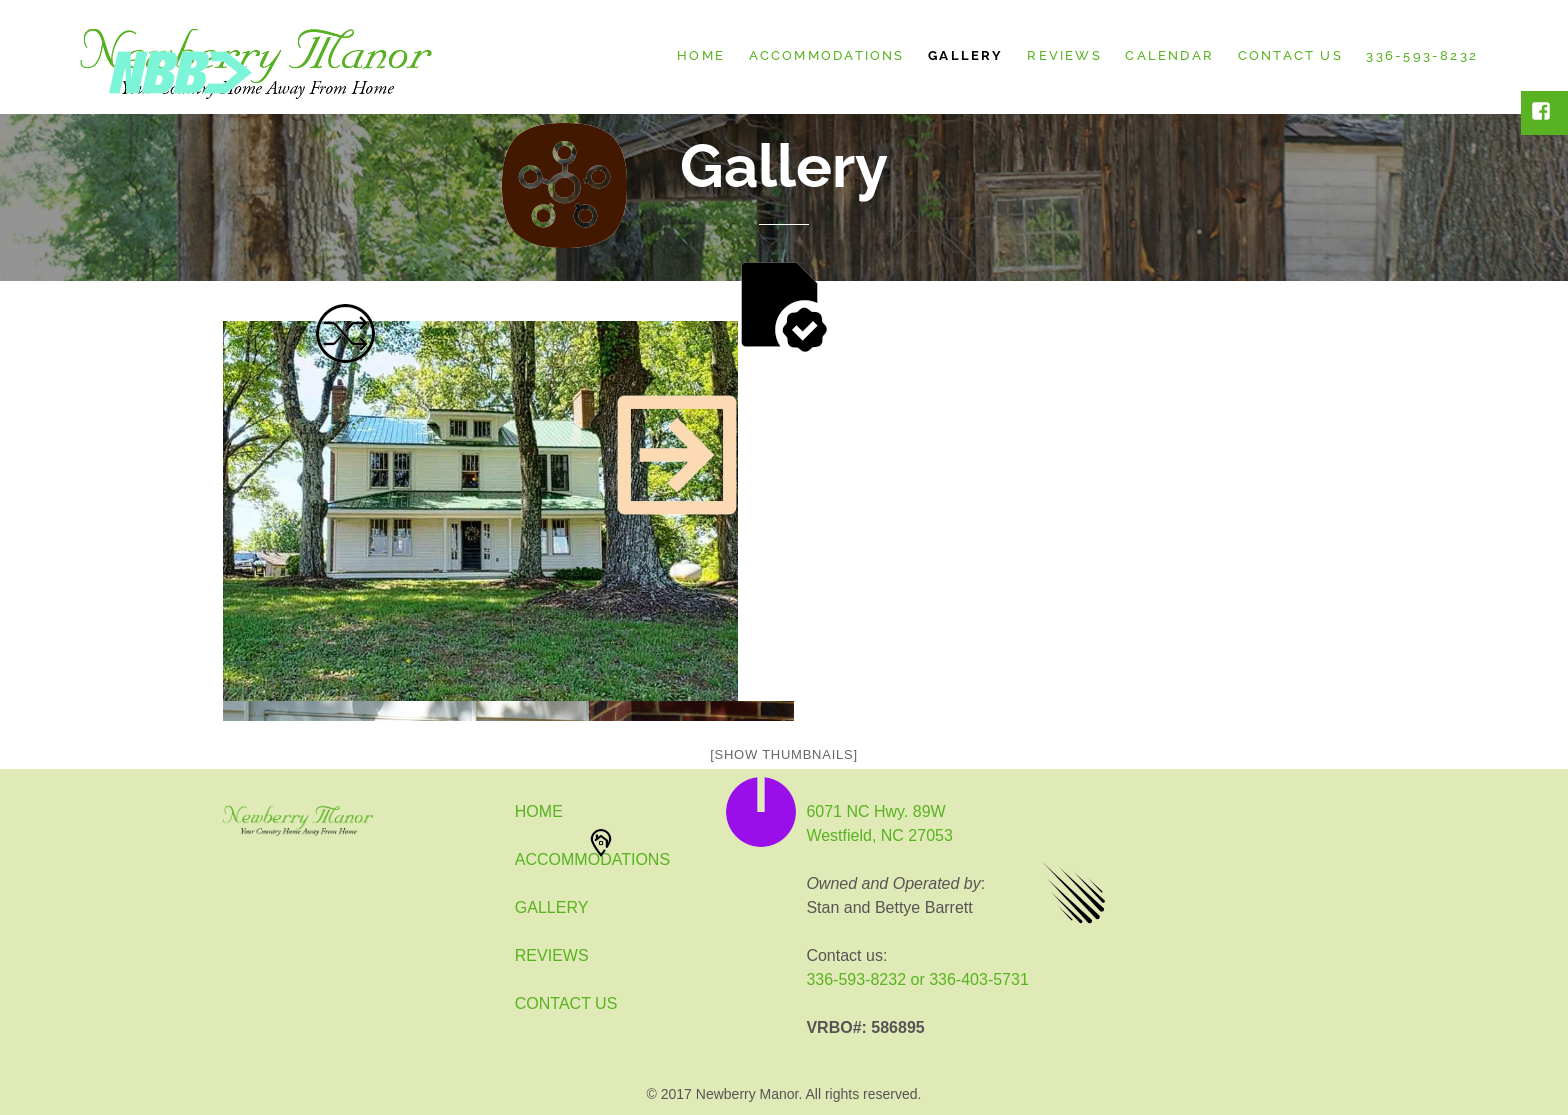 Image resolution: width=1568 pixels, height=1115 pixels. Describe the element at coordinates (761, 812) in the screenshot. I see `power off or shut down the device` at that location.